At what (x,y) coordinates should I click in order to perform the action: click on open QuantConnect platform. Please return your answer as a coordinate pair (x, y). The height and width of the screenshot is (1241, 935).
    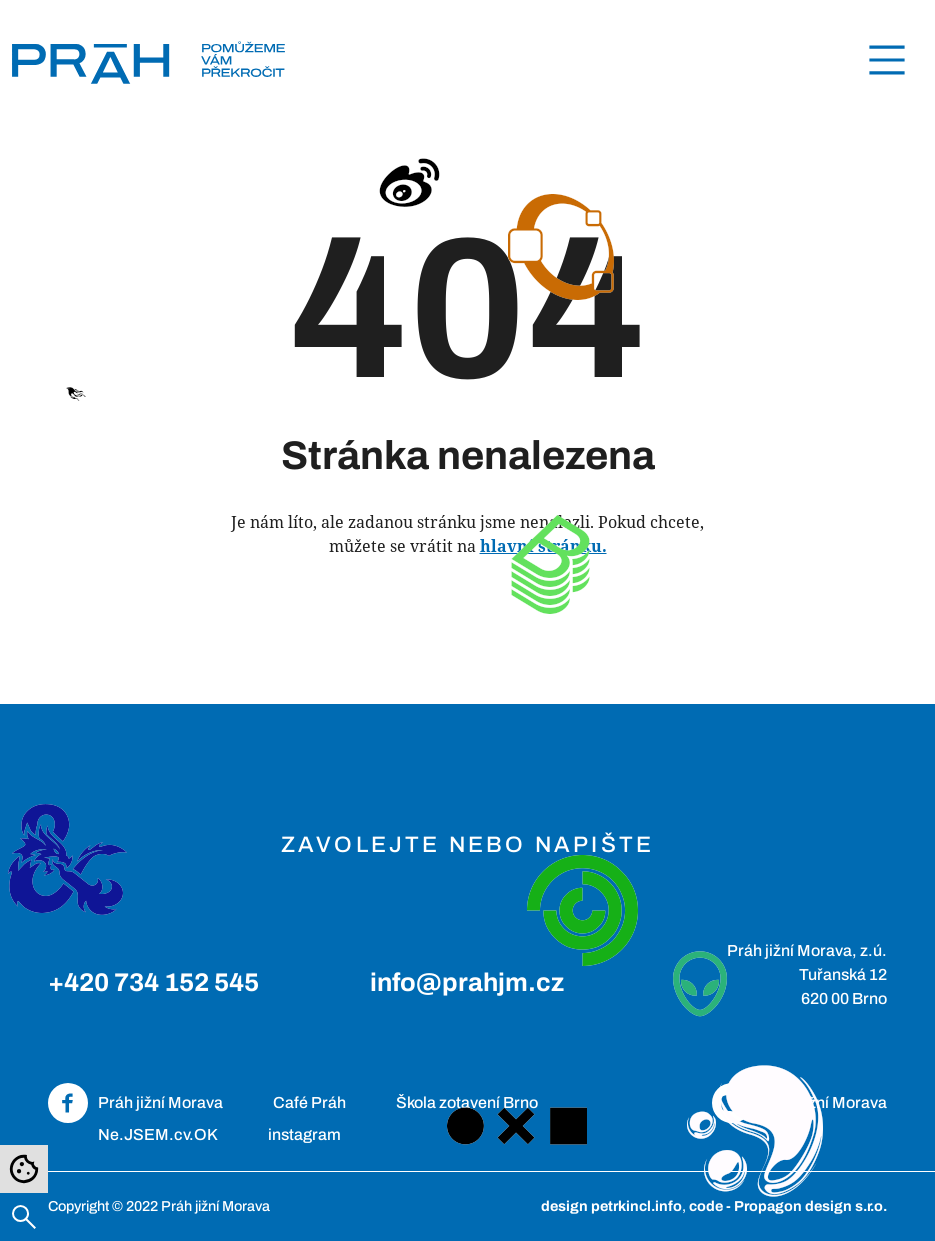
    Looking at the image, I should click on (582, 910).